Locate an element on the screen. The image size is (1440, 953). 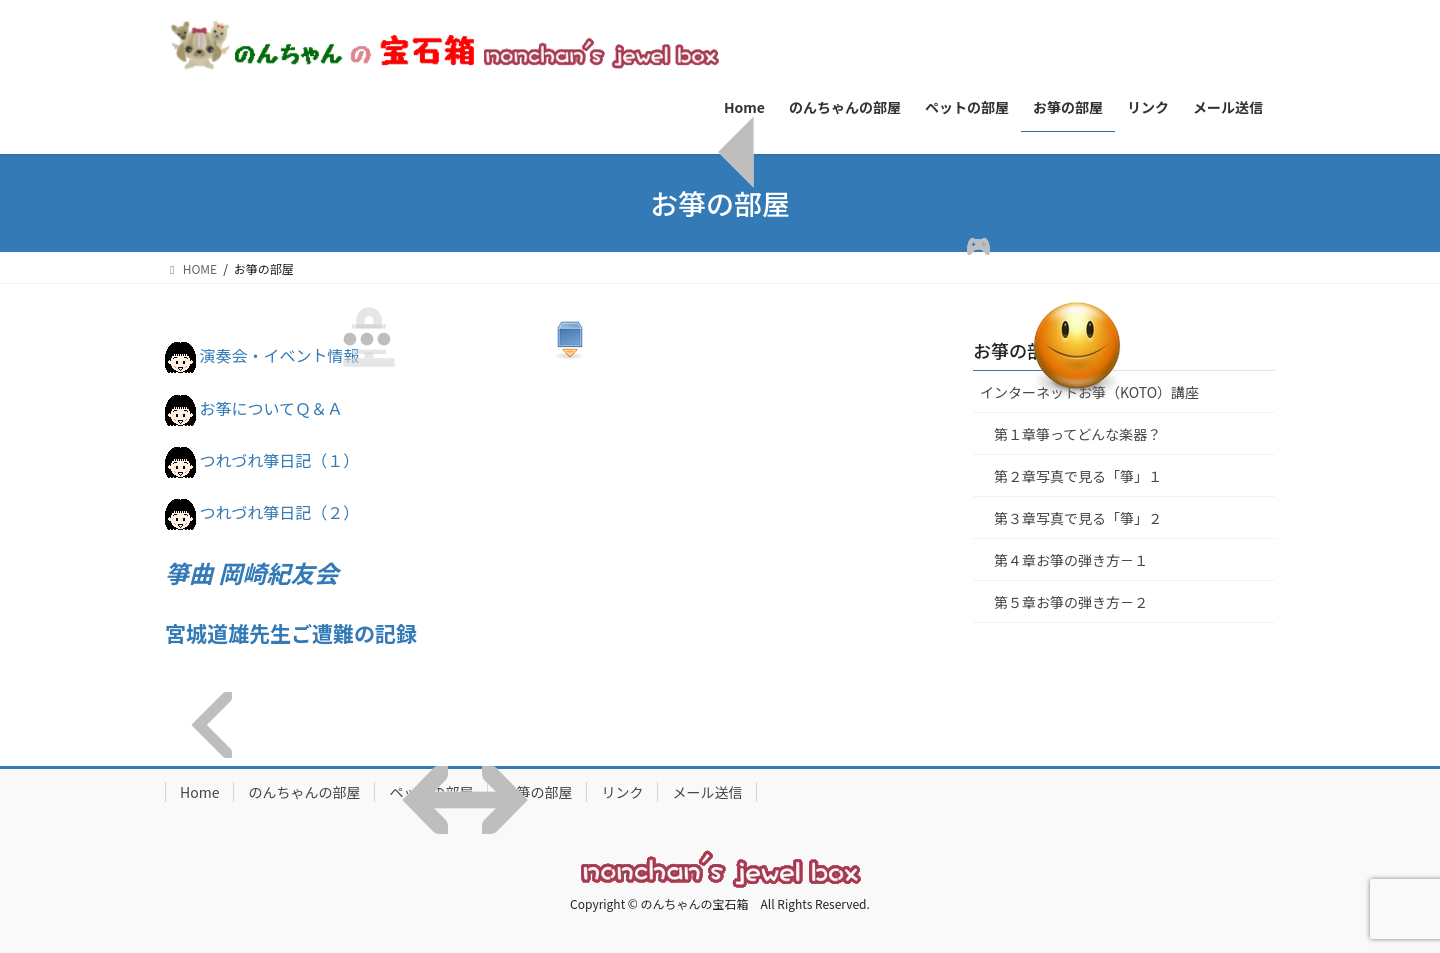
insert an object or embed content is located at coordinates (570, 341).